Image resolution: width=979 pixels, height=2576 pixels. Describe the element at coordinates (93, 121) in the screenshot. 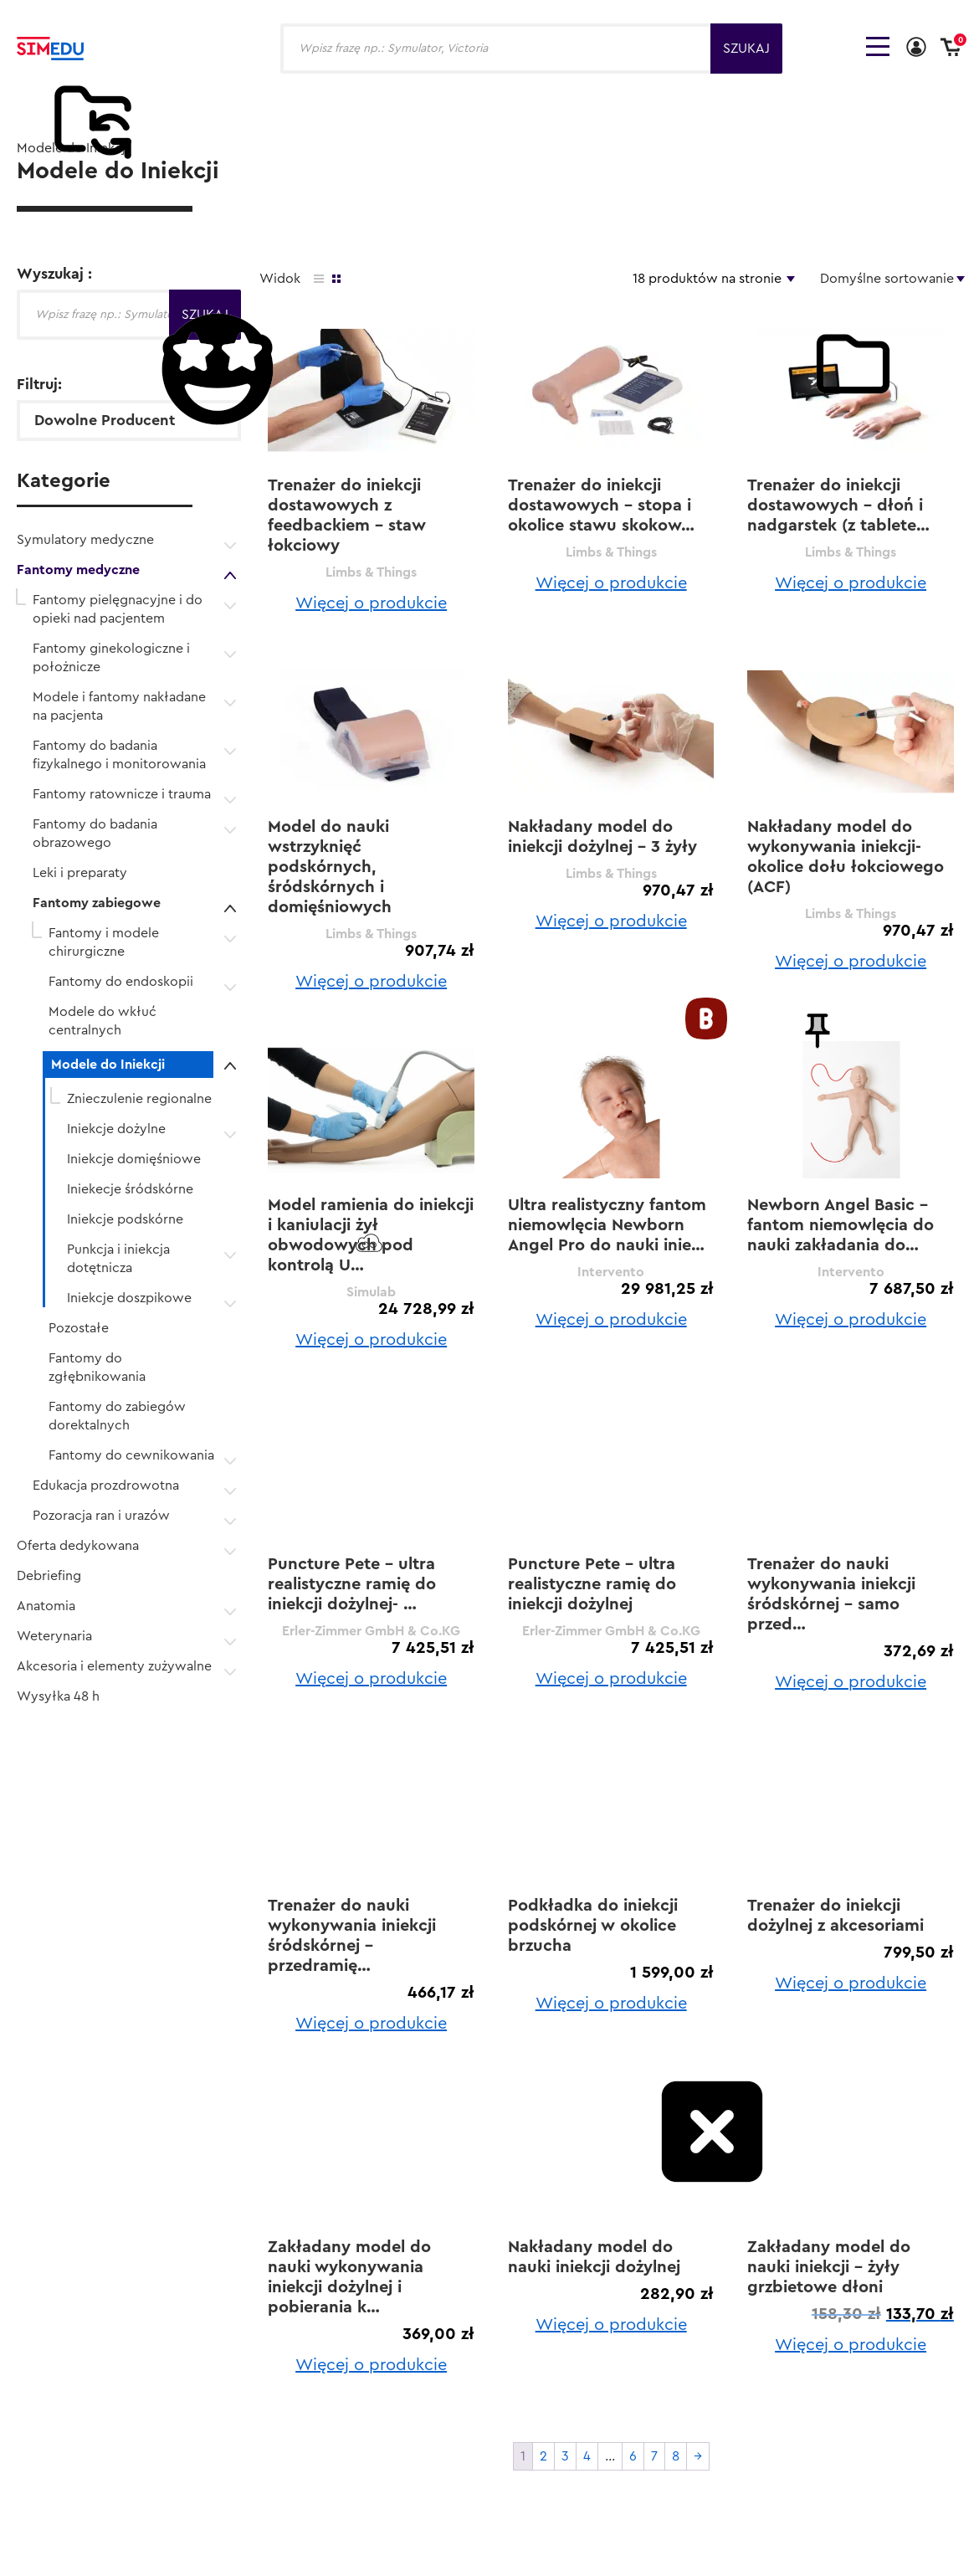

I see `sync folder contents with cloud storage` at that location.